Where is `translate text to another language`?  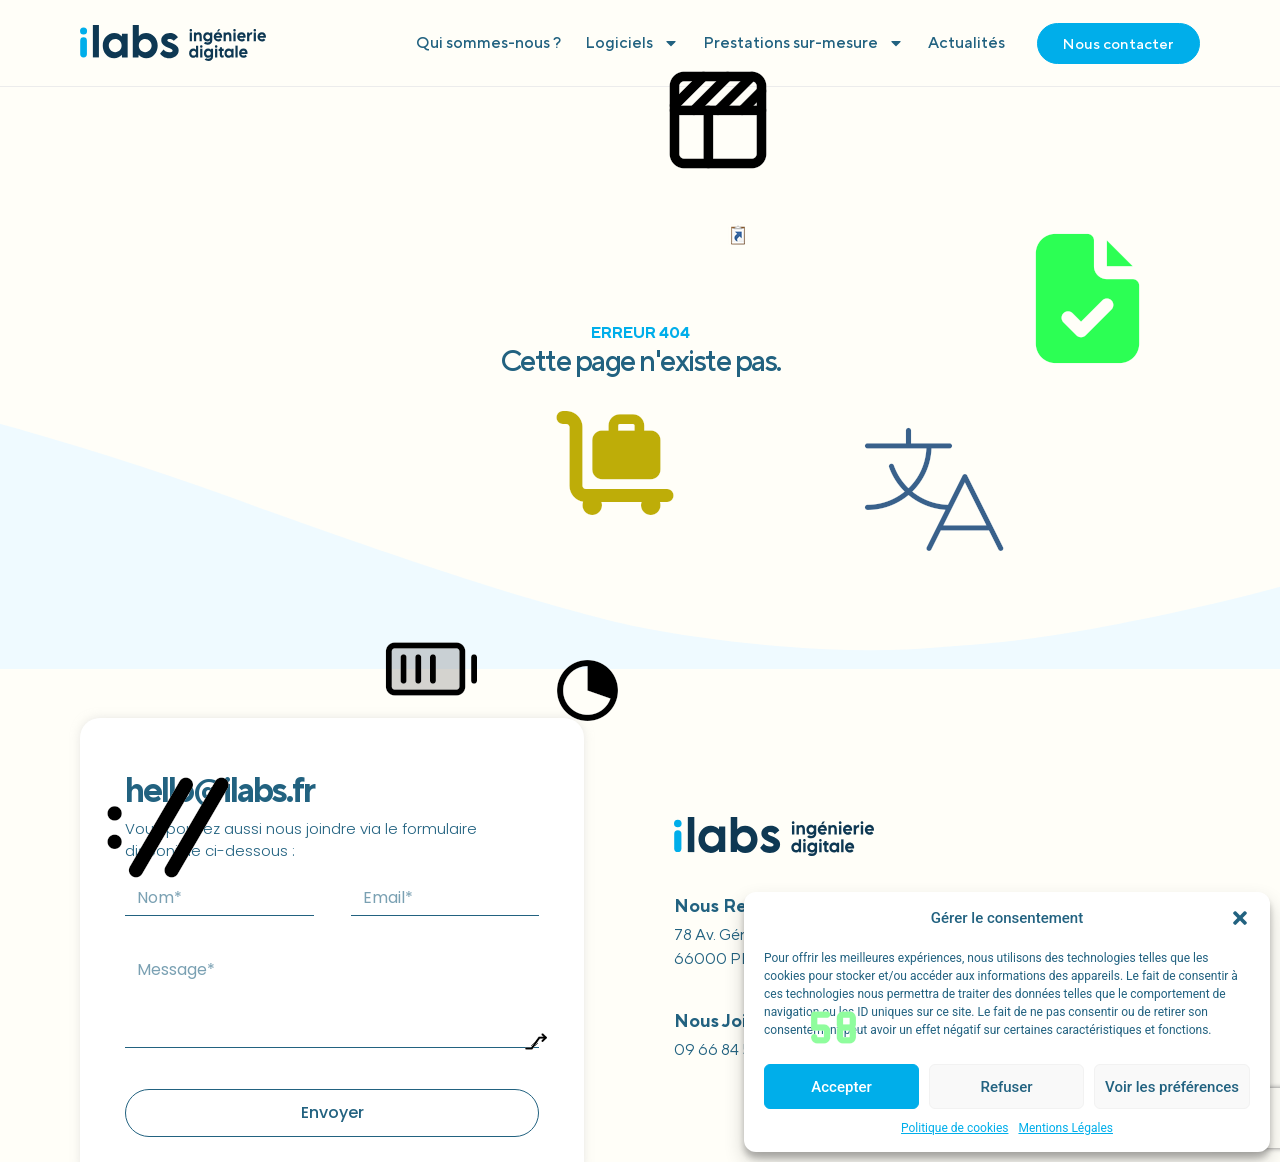 translate text to another language is located at coordinates (929, 492).